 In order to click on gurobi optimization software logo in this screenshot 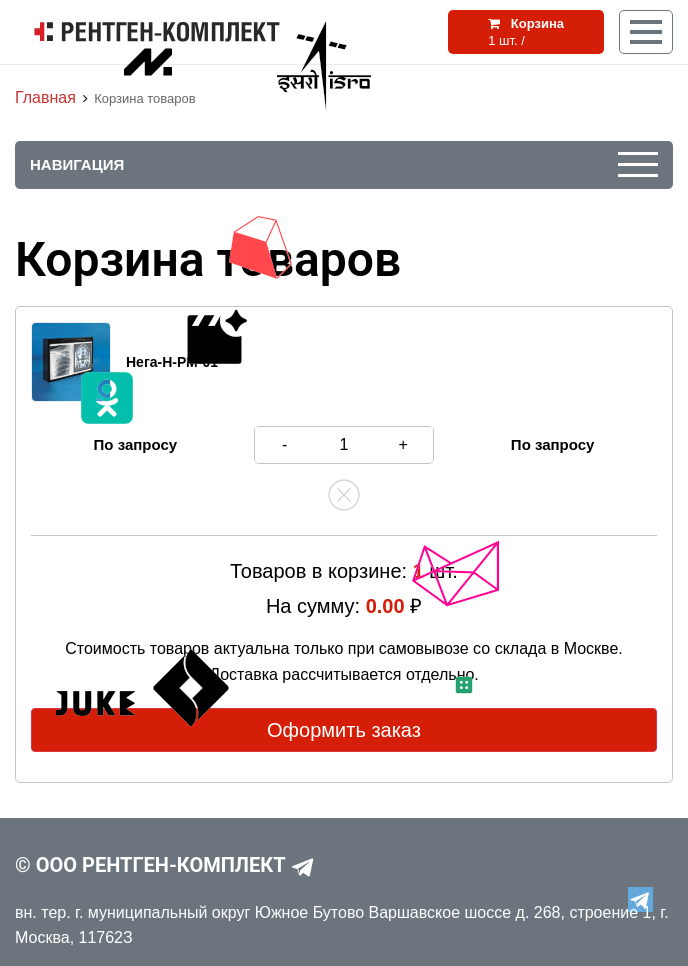, I will do `click(260, 247)`.